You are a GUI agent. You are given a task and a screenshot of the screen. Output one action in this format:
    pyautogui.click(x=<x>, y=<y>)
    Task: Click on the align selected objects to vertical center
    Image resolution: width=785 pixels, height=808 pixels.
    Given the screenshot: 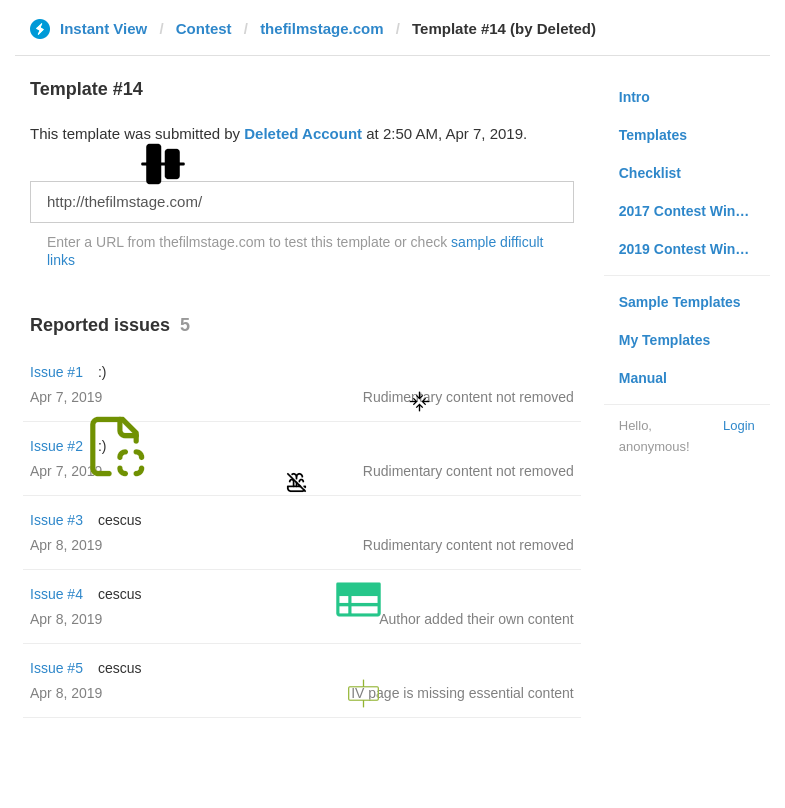 What is the action you would take?
    pyautogui.click(x=163, y=164)
    